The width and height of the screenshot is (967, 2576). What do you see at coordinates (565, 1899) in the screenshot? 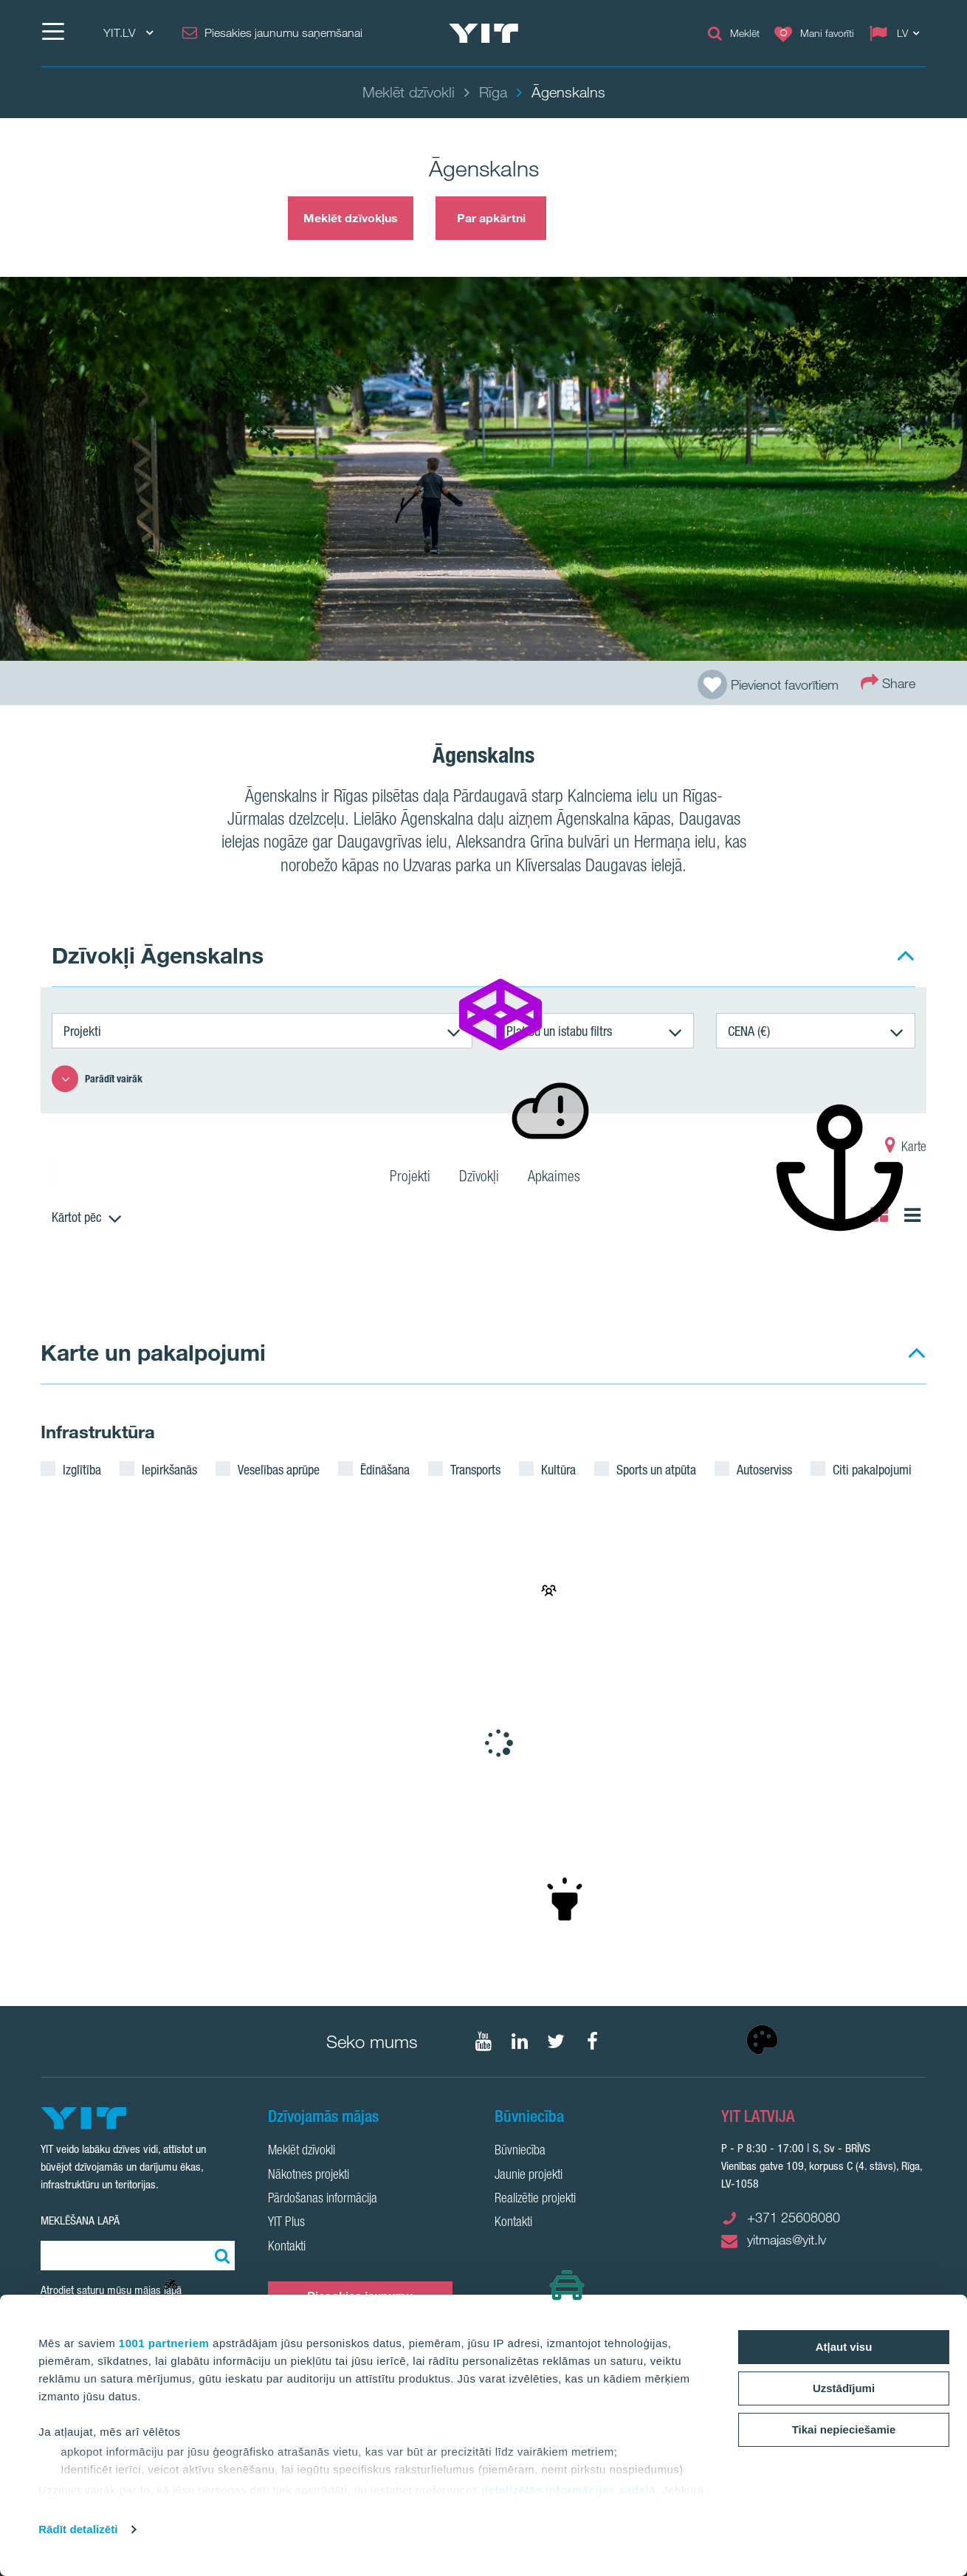
I see `highlight selected text` at bounding box center [565, 1899].